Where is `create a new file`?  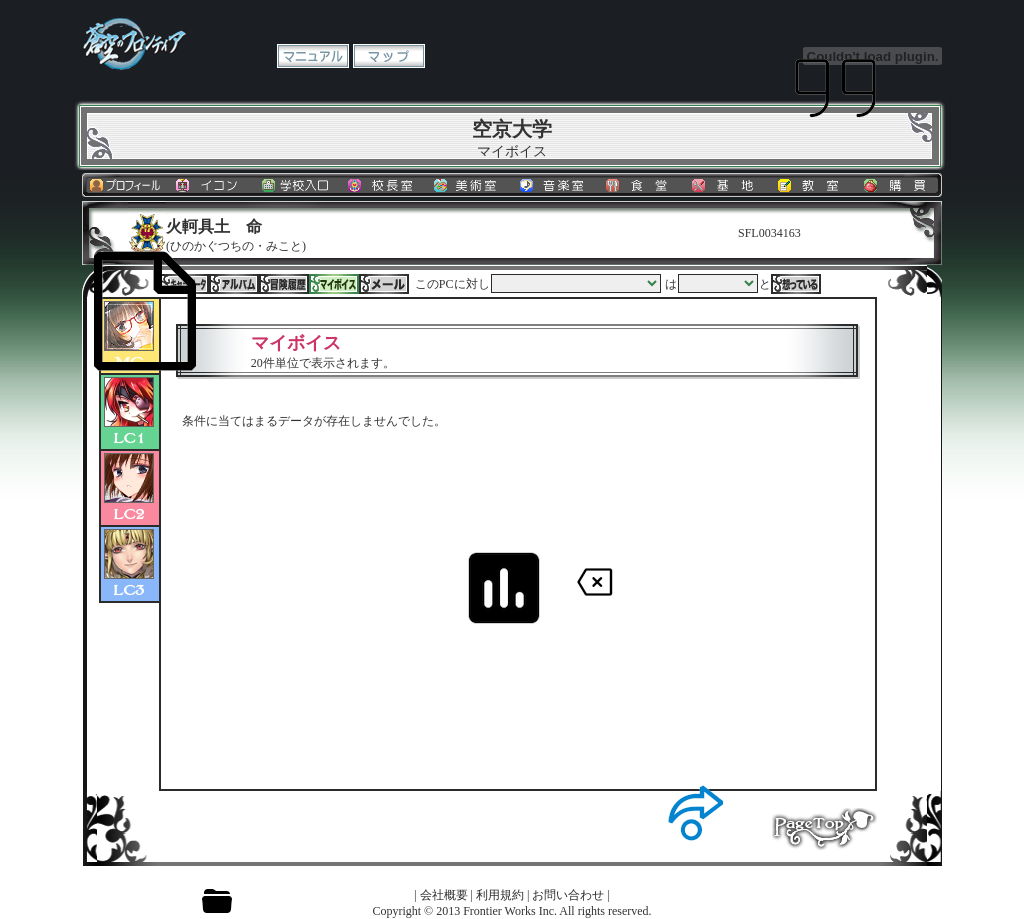 create a new file is located at coordinates (145, 311).